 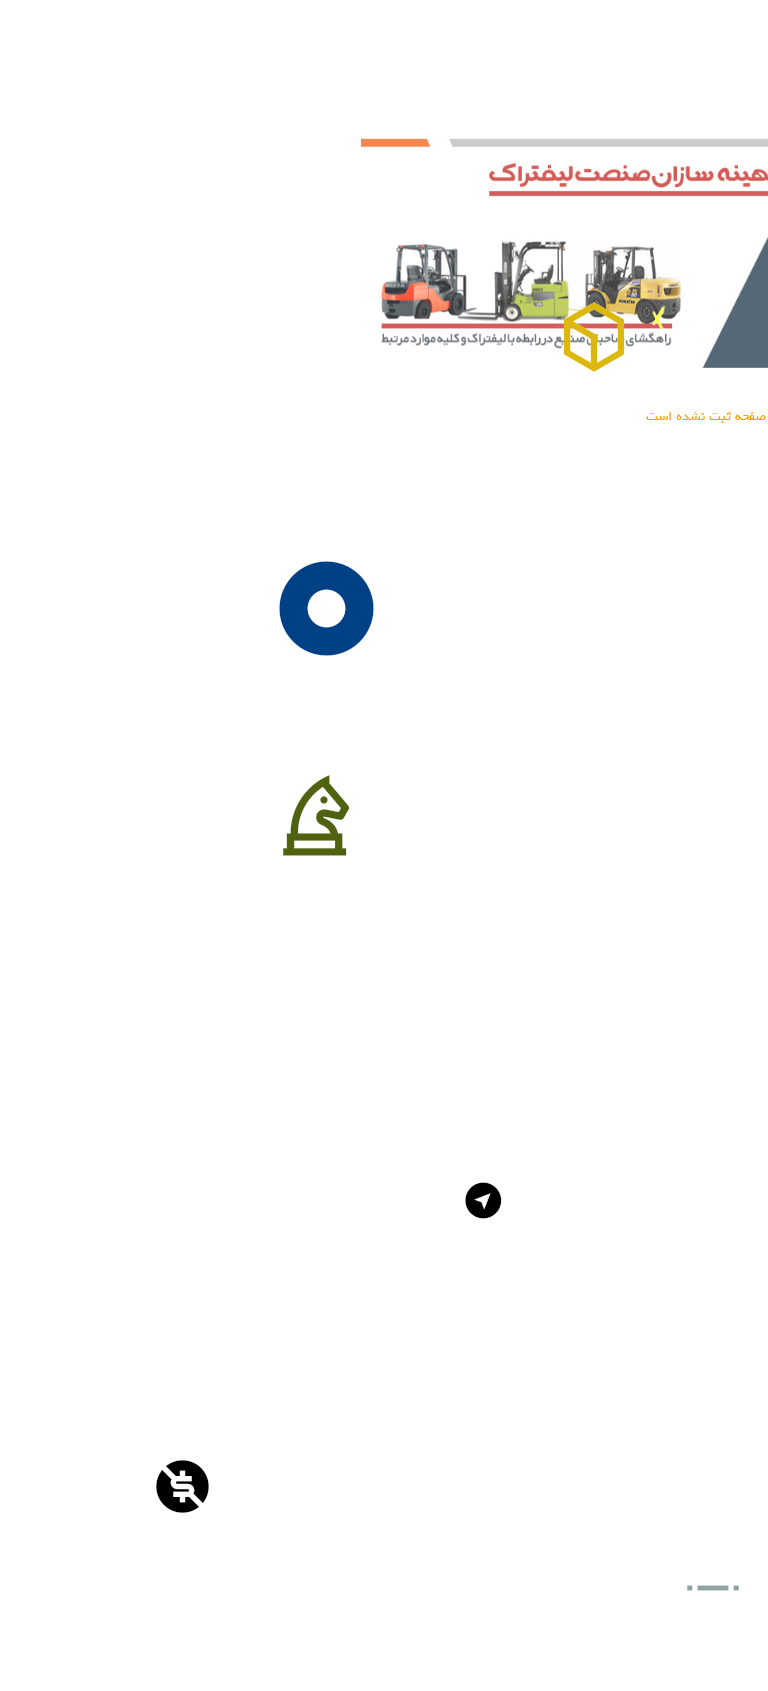 I want to click on open discover or explore feature, so click(x=481, y=1200).